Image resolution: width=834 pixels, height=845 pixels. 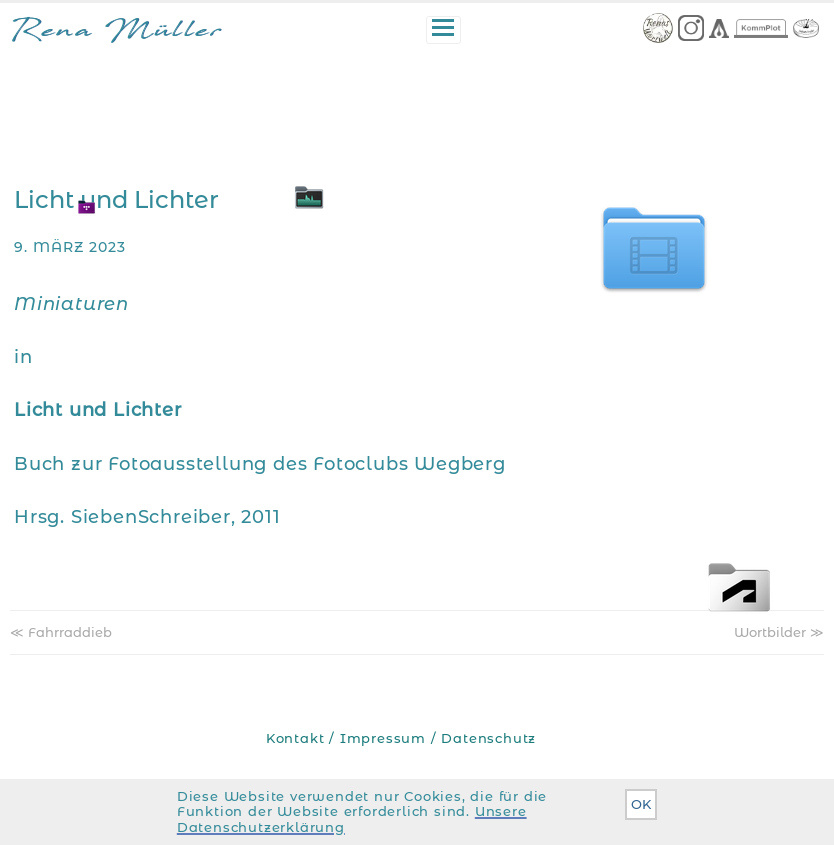 What do you see at coordinates (309, 198) in the screenshot?
I see `open system monitoring files` at bounding box center [309, 198].